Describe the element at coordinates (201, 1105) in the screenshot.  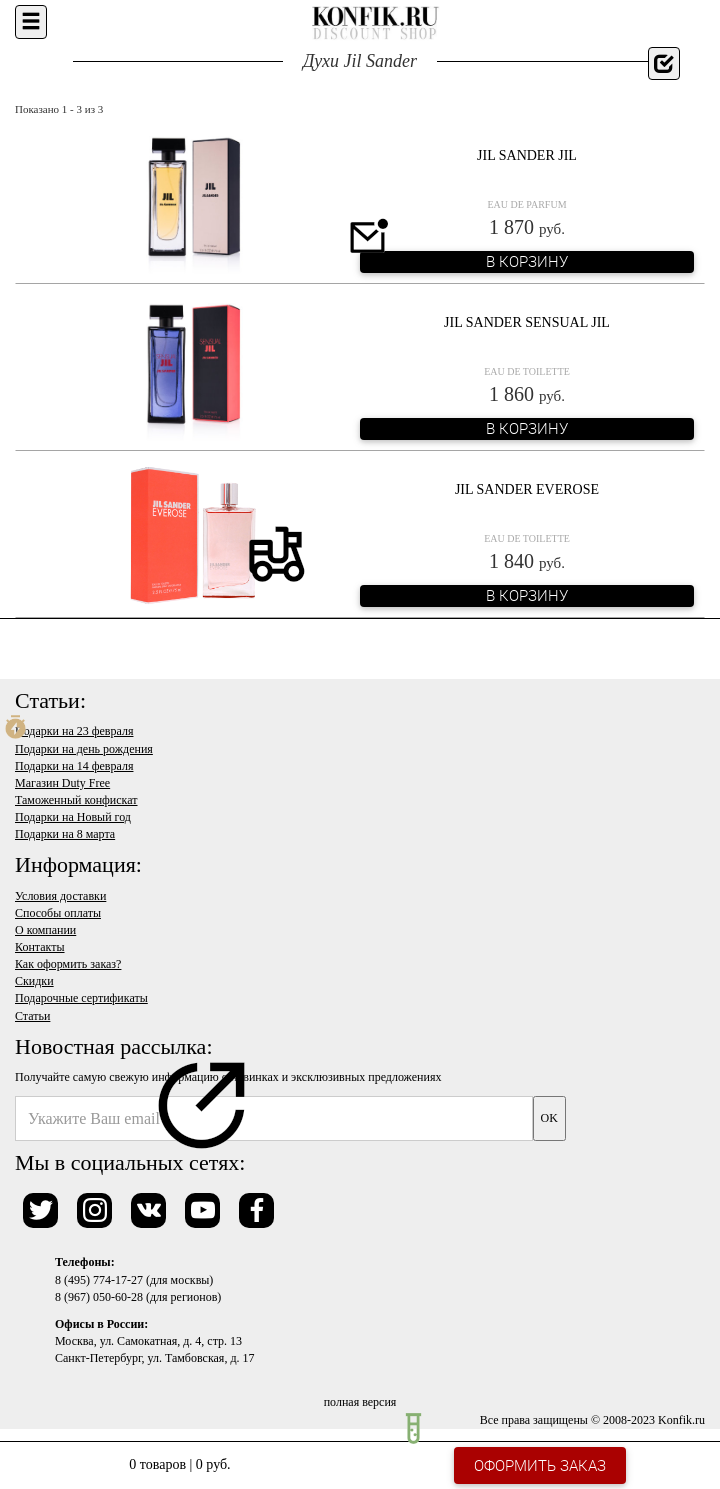
I see `share this content with others` at that location.